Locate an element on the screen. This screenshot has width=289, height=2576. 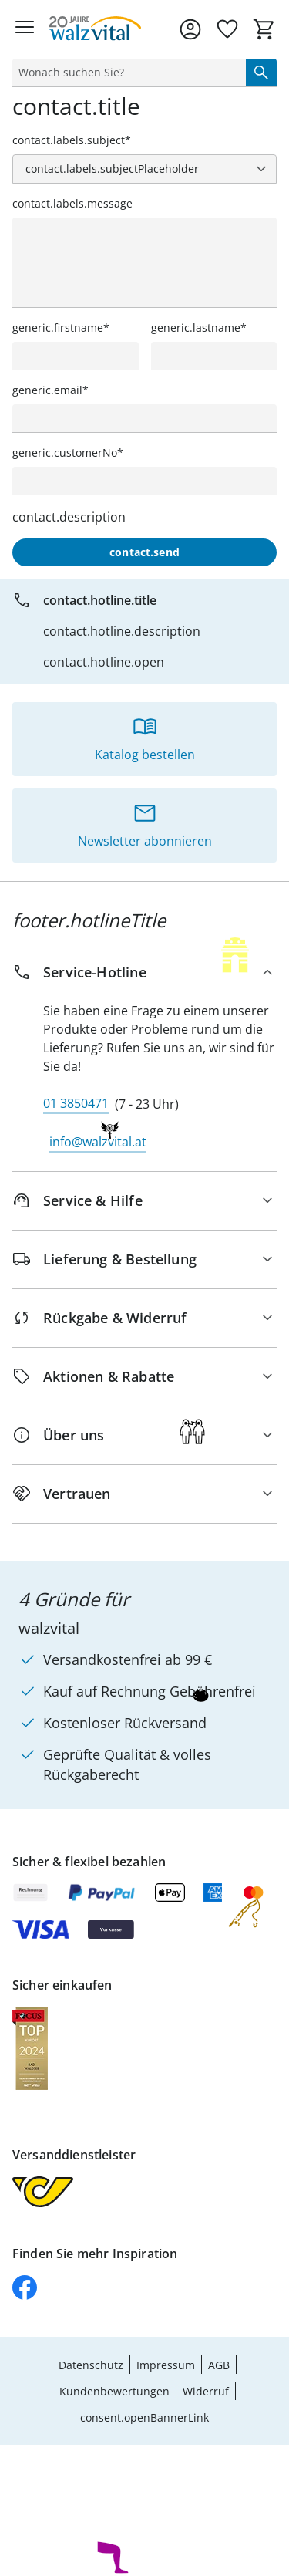
access fishing mini-game or activity is located at coordinates (244, 1913).